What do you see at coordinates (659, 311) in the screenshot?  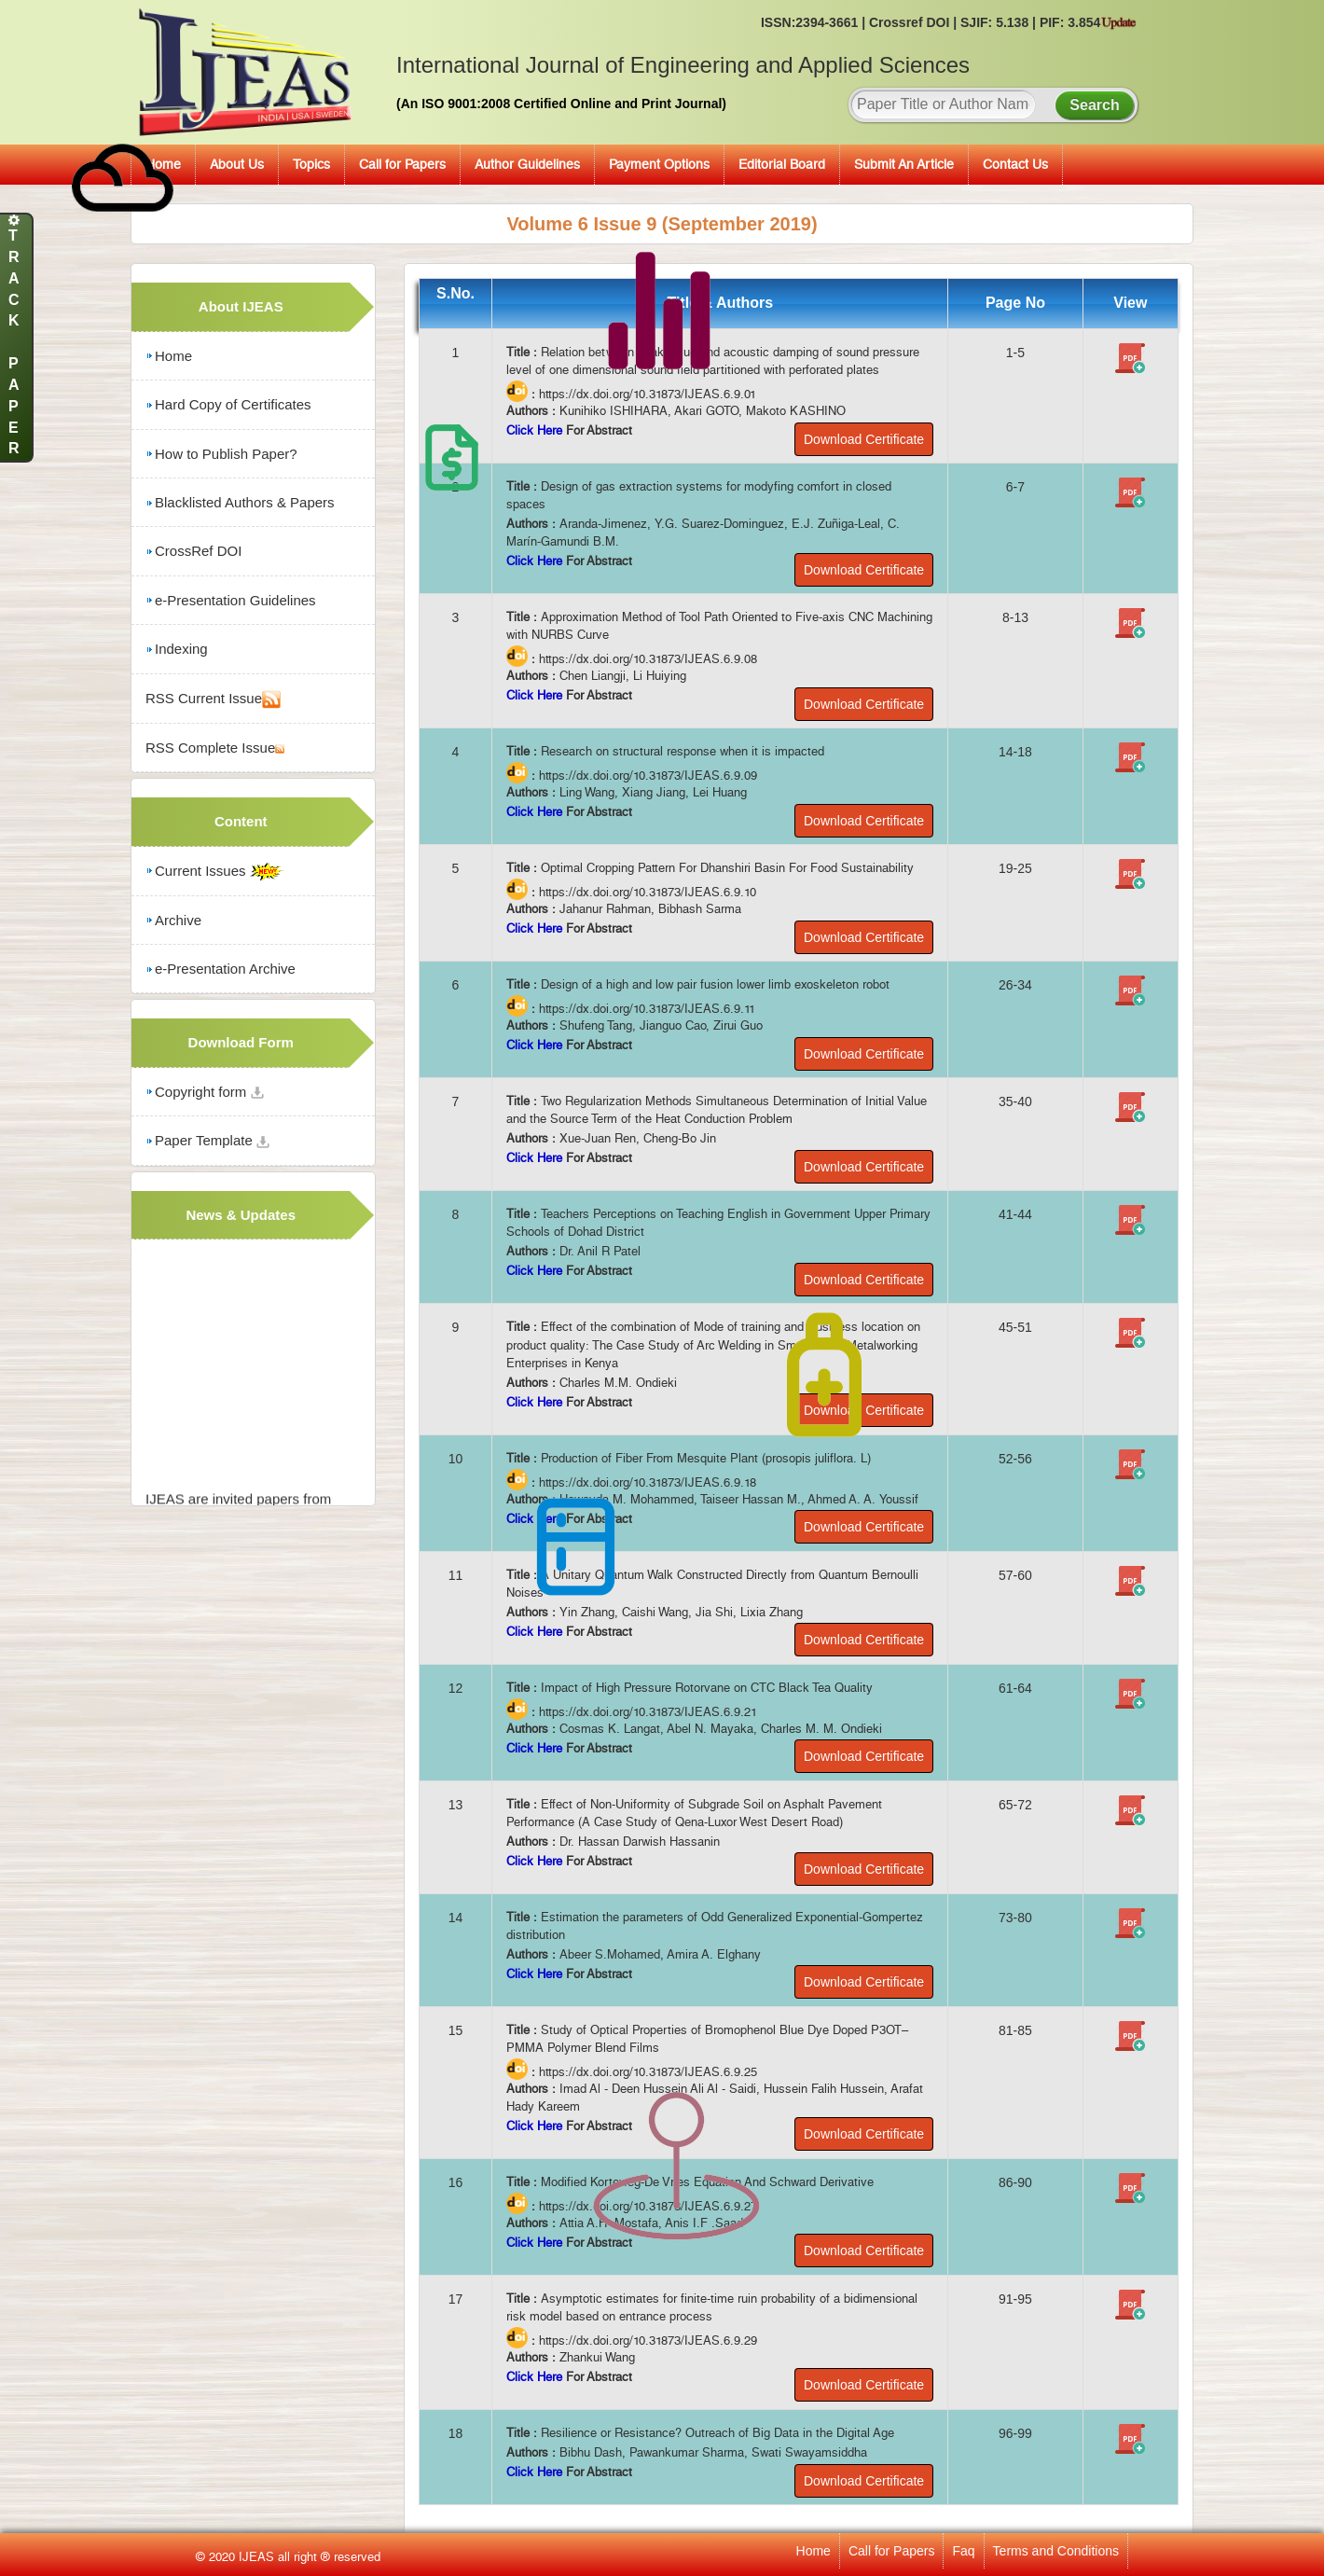 I see `view statistics and analytics` at bounding box center [659, 311].